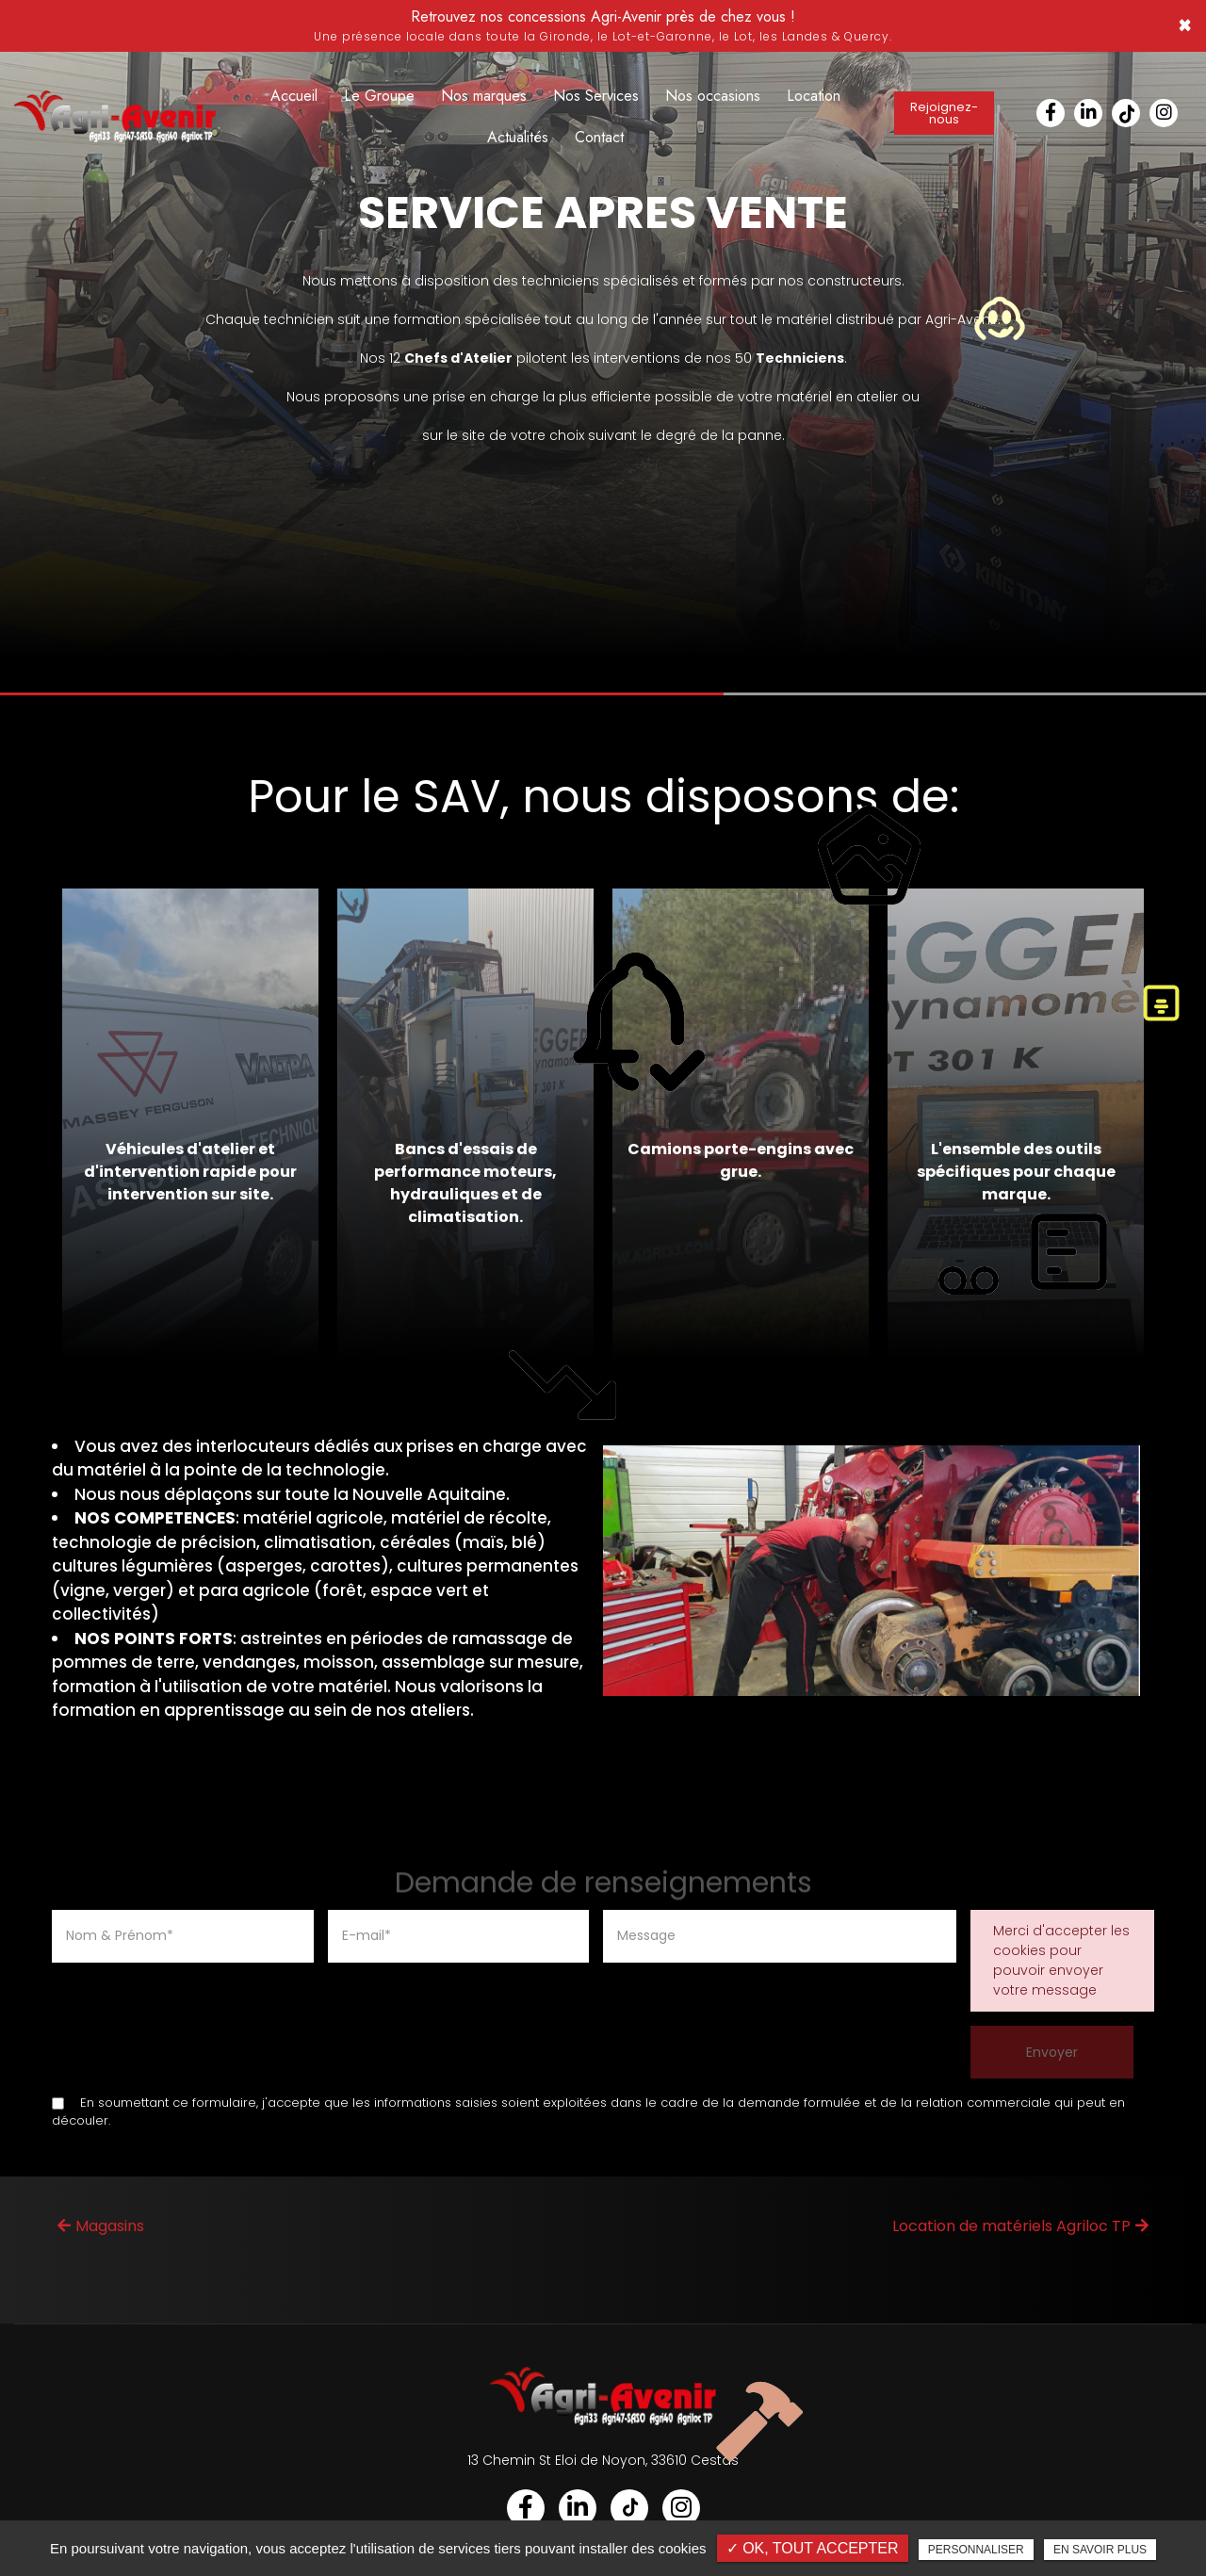  I want to click on access voicemail messages, so click(969, 1280).